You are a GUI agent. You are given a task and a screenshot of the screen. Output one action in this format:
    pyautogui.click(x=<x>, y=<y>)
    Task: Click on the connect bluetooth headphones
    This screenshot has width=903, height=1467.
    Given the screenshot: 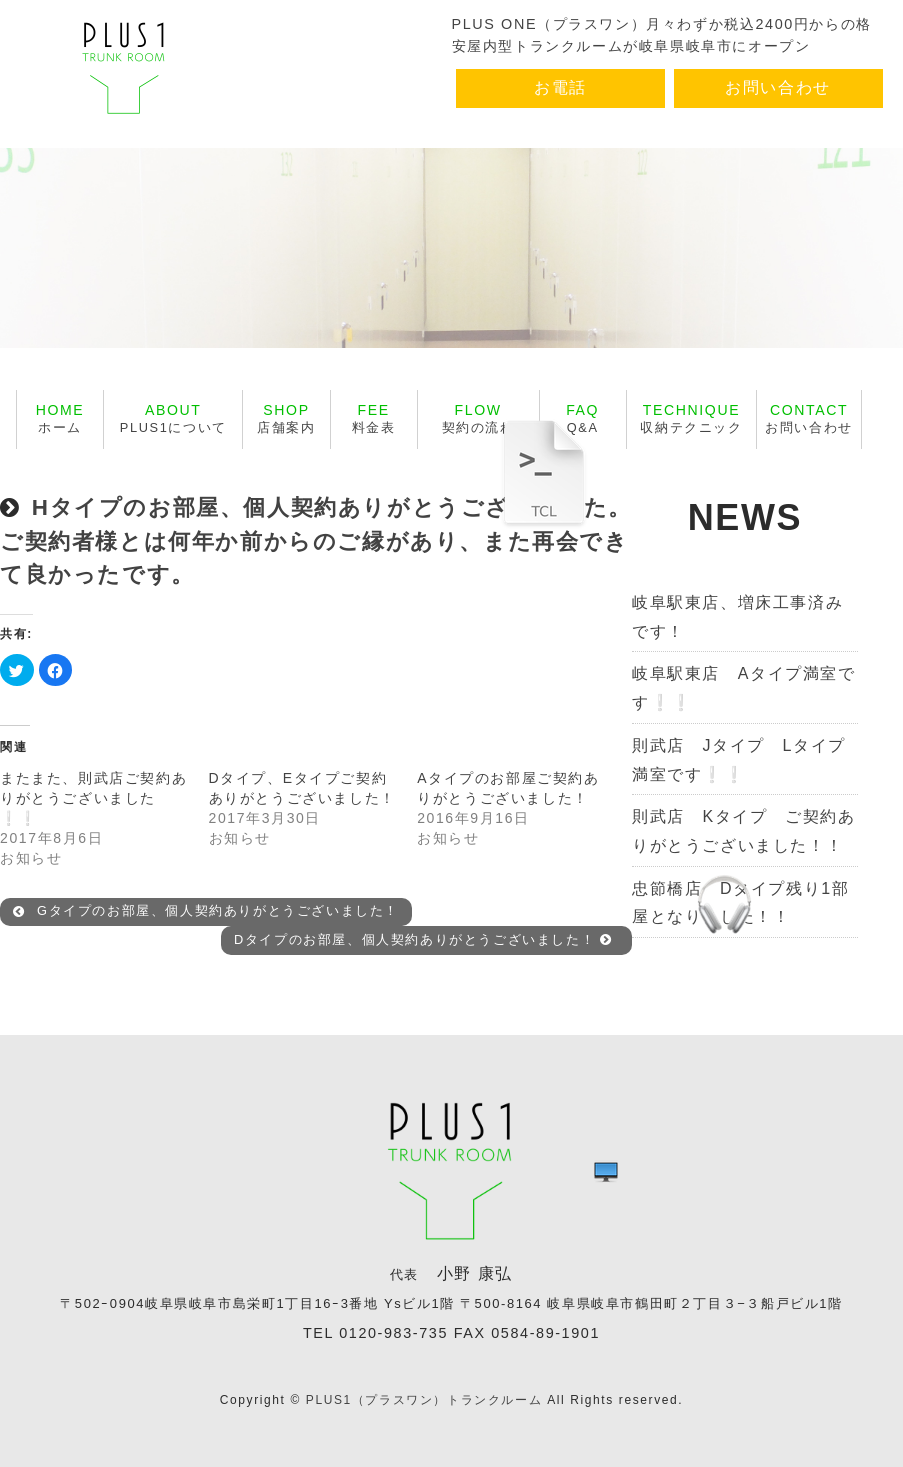 What is the action you would take?
    pyautogui.click(x=724, y=904)
    